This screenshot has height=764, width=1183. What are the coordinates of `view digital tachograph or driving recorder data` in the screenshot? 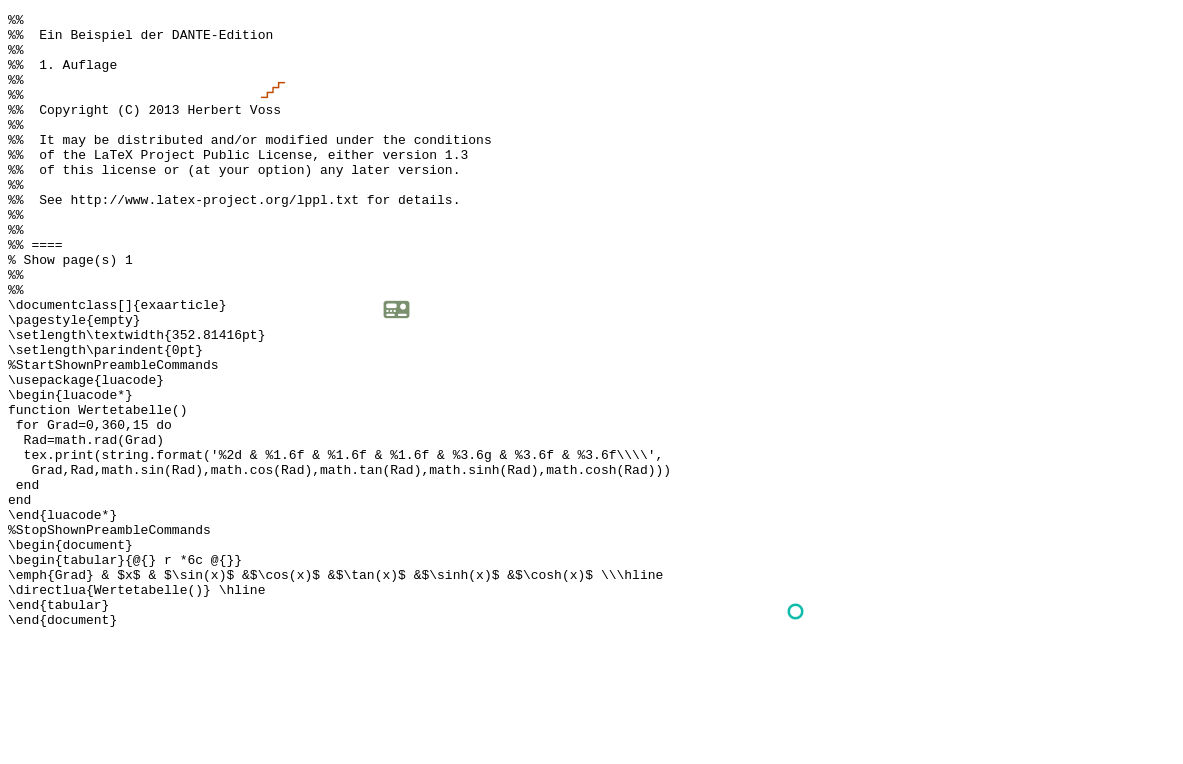 It's located at (396, 309).